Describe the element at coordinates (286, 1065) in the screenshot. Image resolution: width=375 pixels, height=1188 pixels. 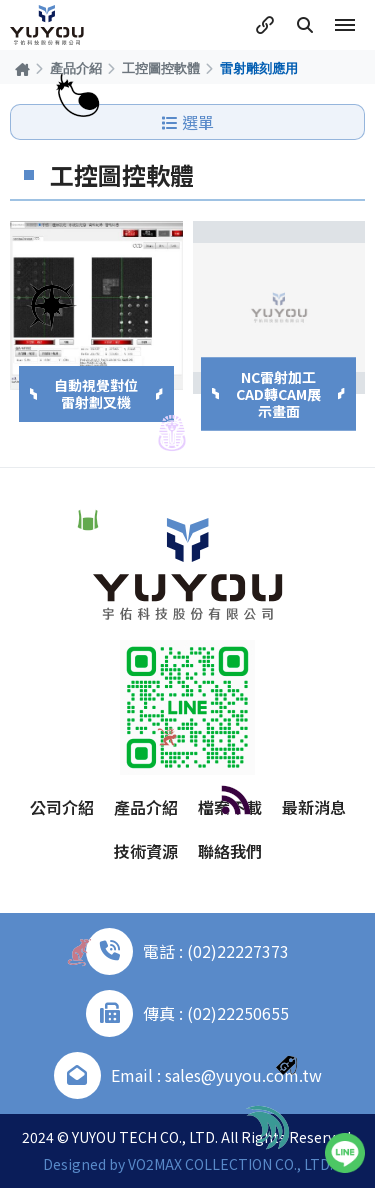
I see `view price or discount information` at that location.